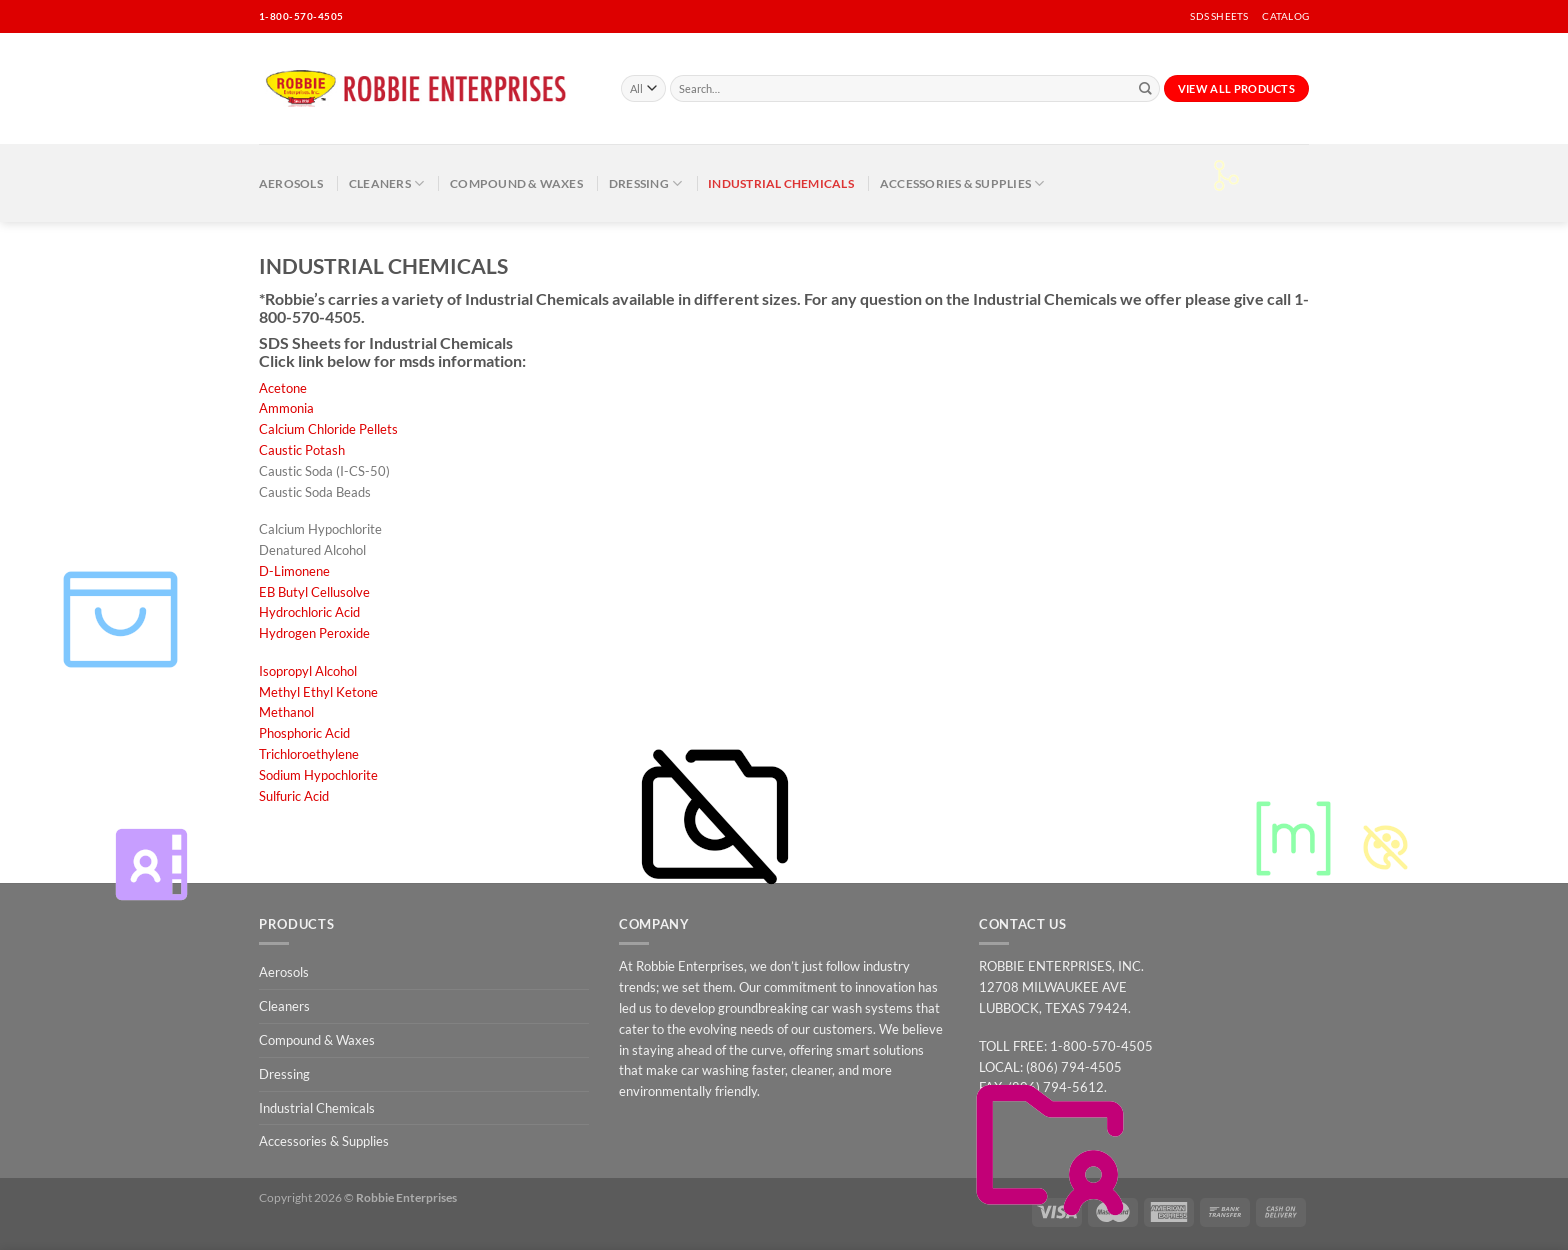 This screenshot has width=1568, height=1250. I want to click on open contacts or address book, so click(151, 864).